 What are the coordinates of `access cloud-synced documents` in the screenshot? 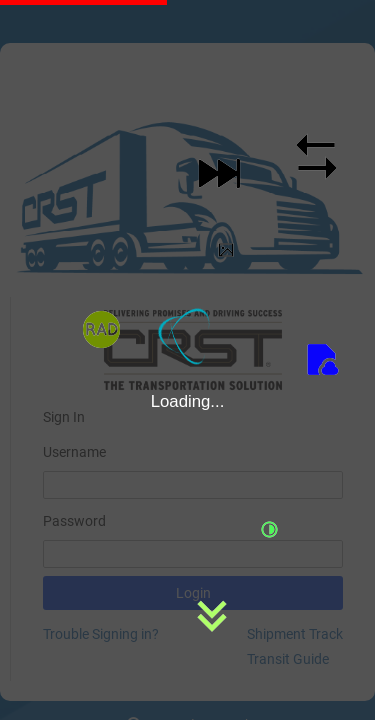 It's located at (321, 359).